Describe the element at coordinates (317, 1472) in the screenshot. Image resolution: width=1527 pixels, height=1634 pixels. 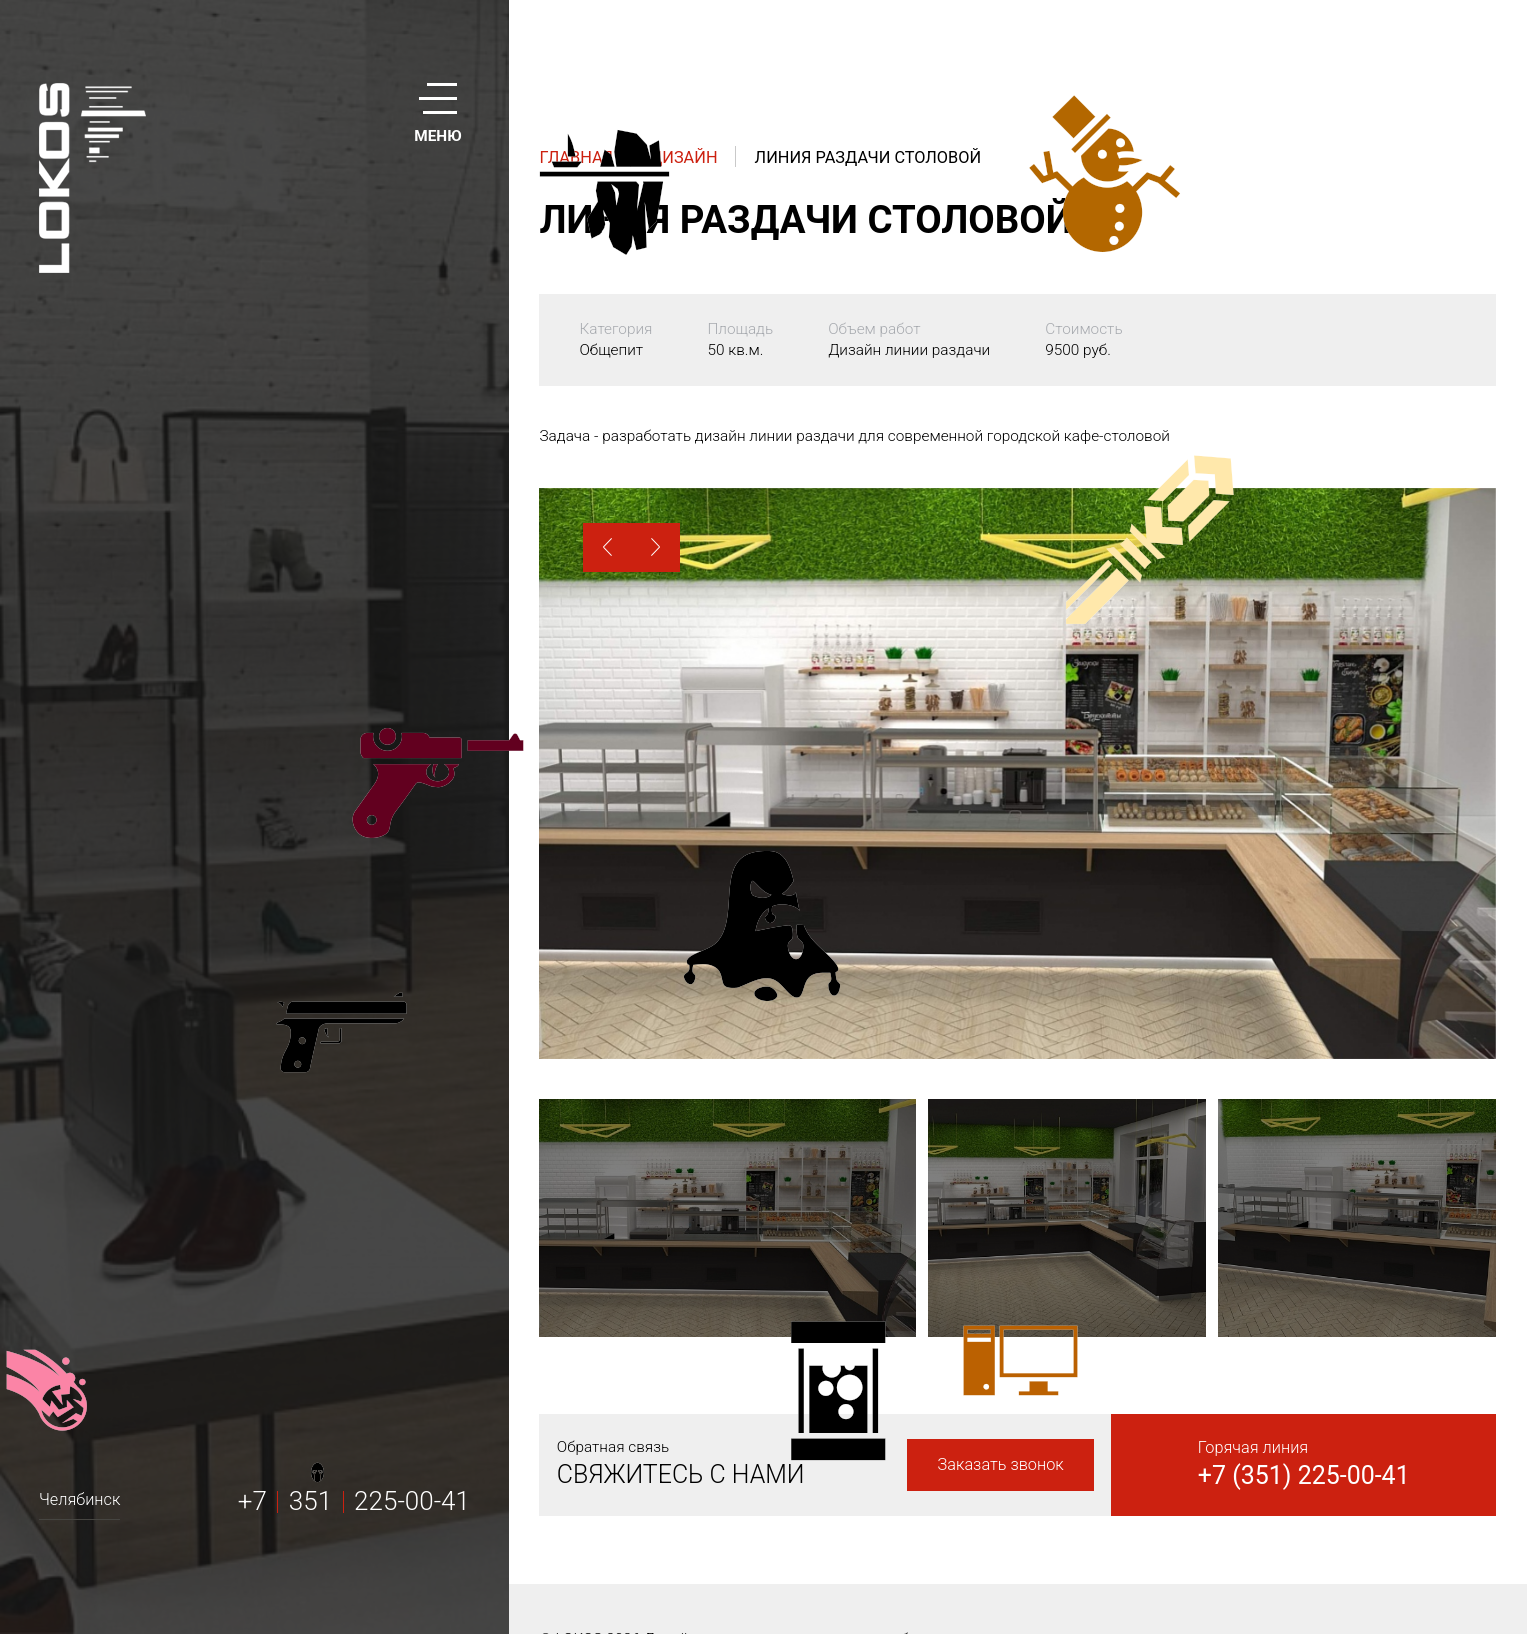
I see `indicates sadness or crying emotion in game` at that location.